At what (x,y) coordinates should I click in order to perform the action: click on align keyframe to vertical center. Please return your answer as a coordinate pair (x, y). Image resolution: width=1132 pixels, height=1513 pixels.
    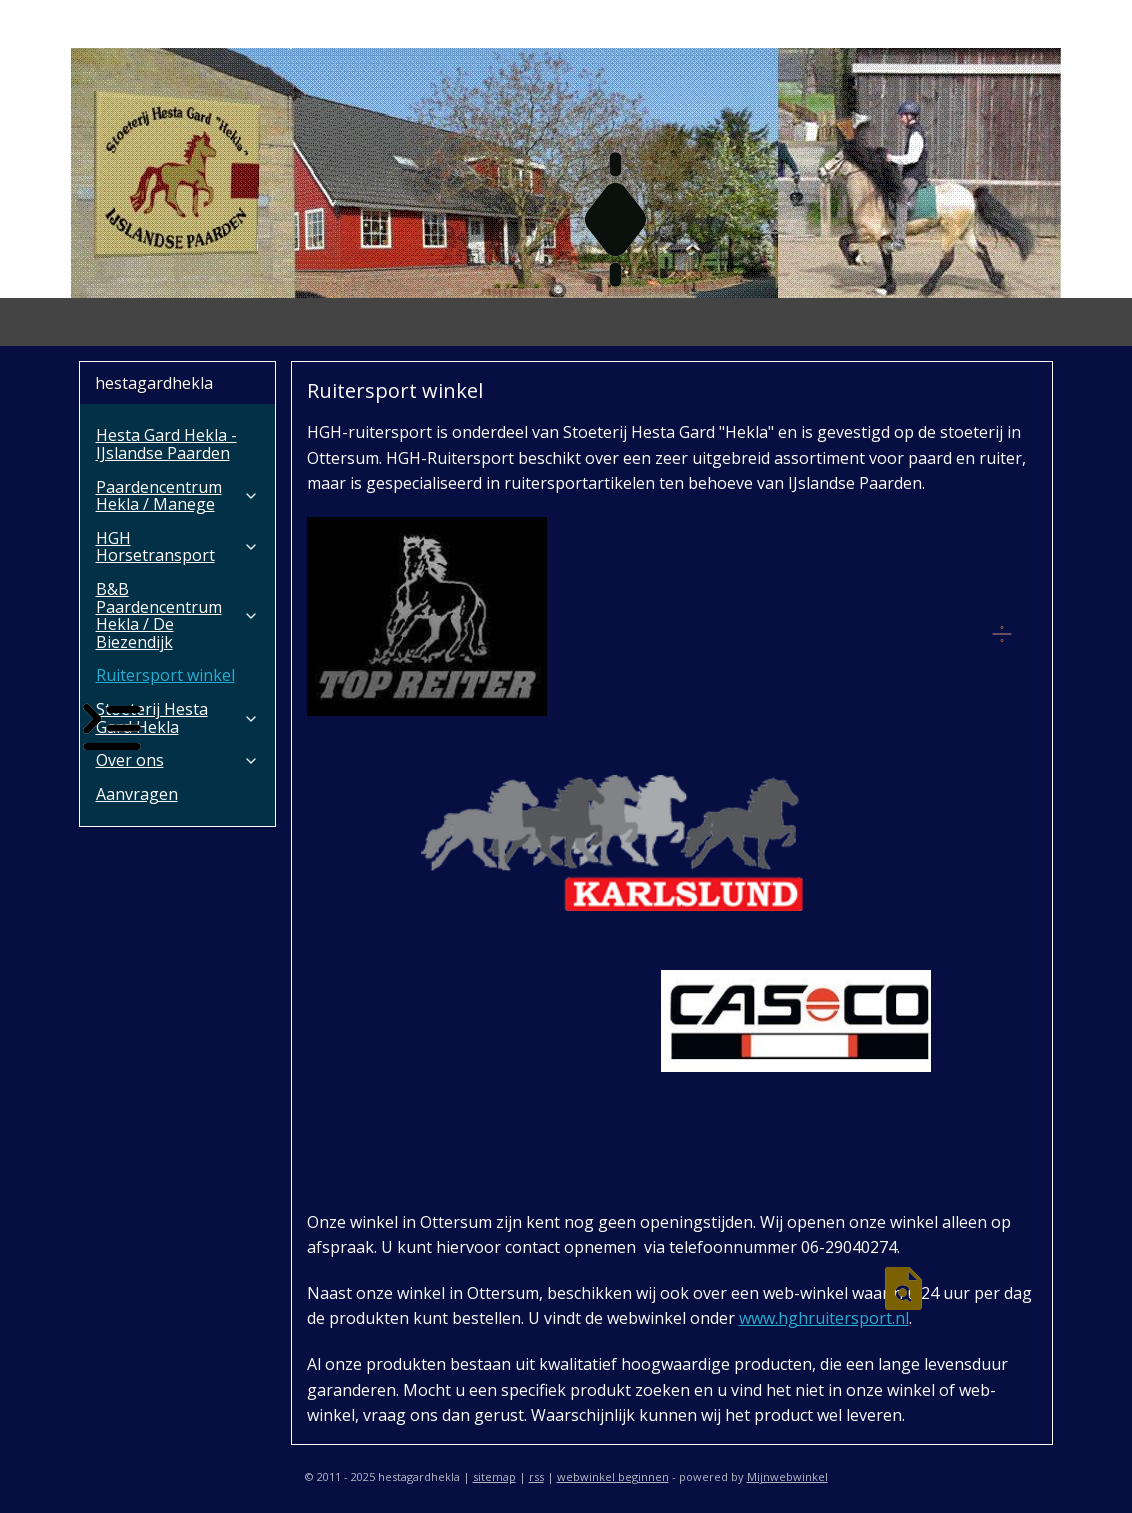
    Looking at the image, I should click on (615, 219).